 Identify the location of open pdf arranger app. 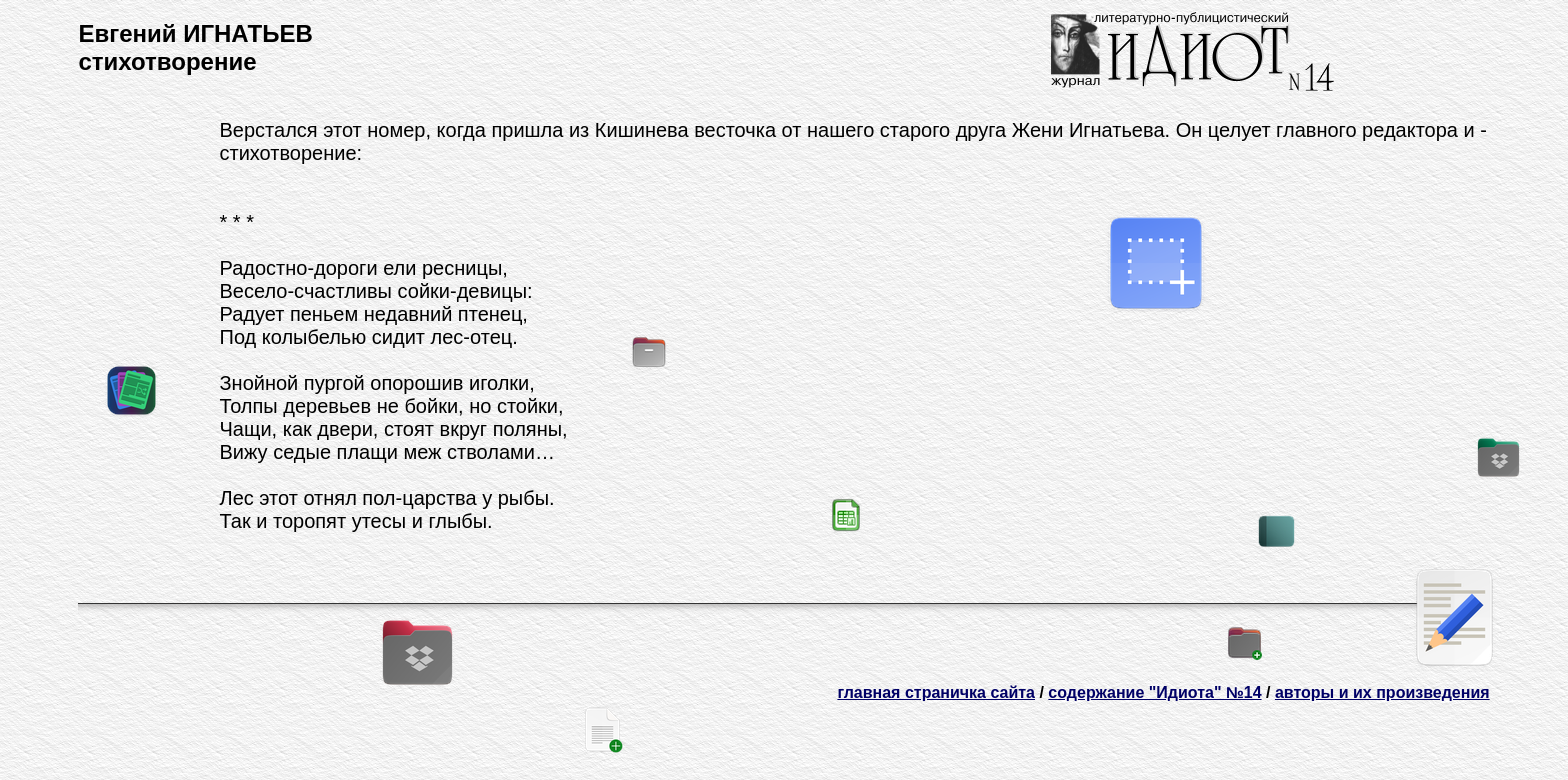
(131, 390).